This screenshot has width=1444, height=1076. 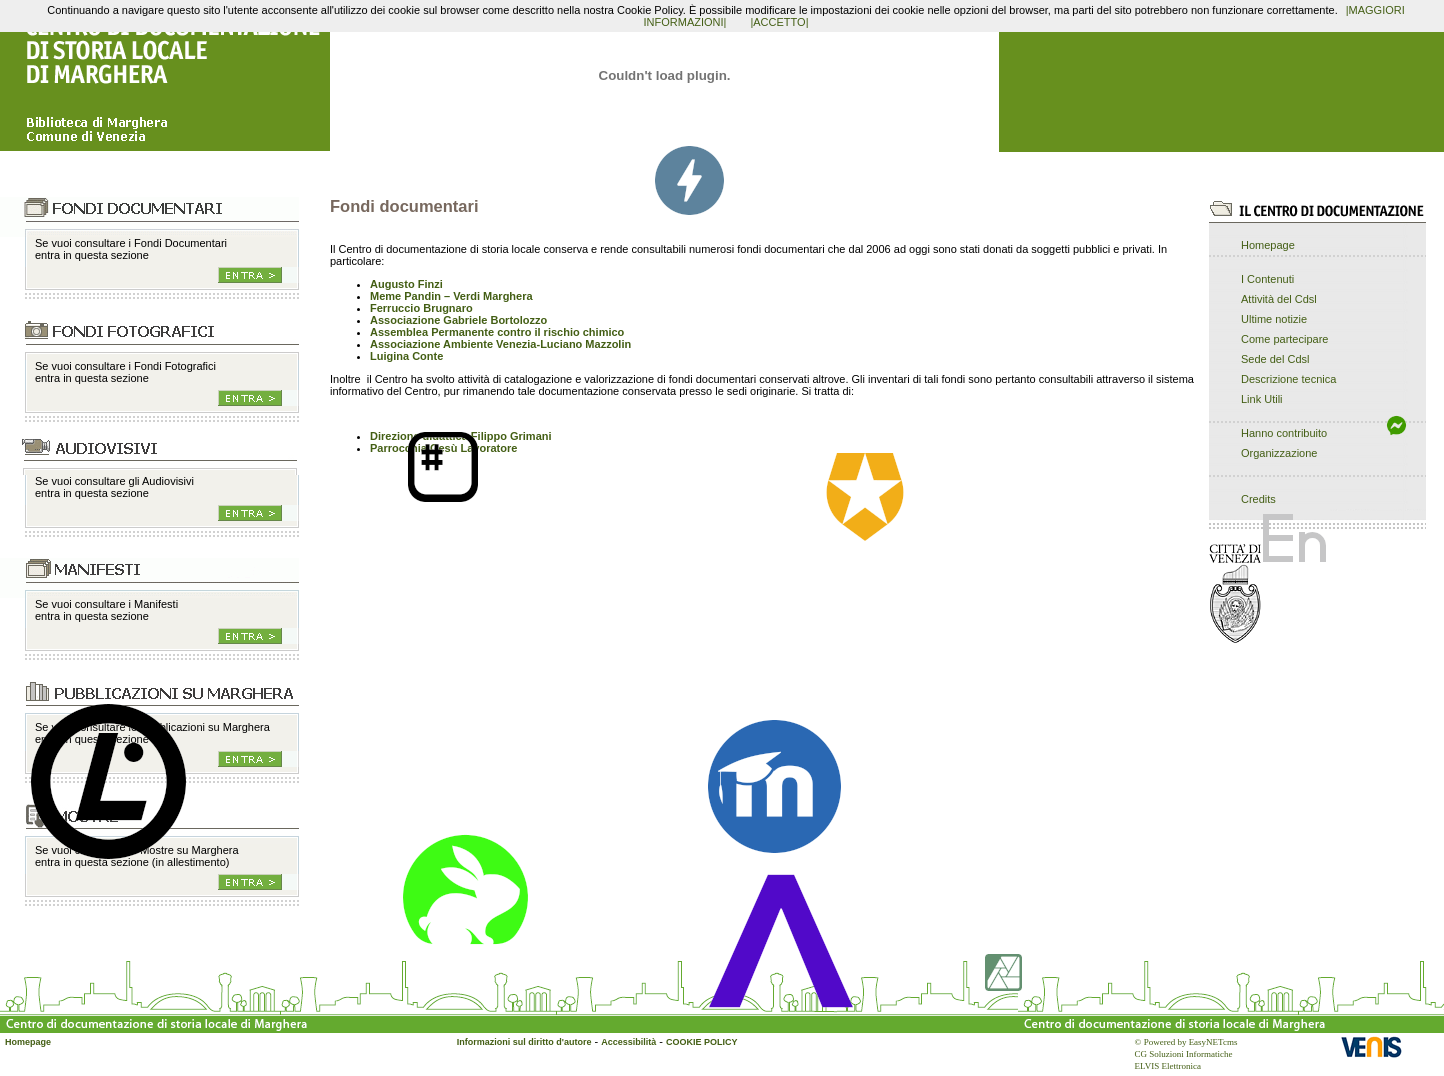 I want to click on coderabbit logo - ai-powered code review platform, so click(x=465, y=889).